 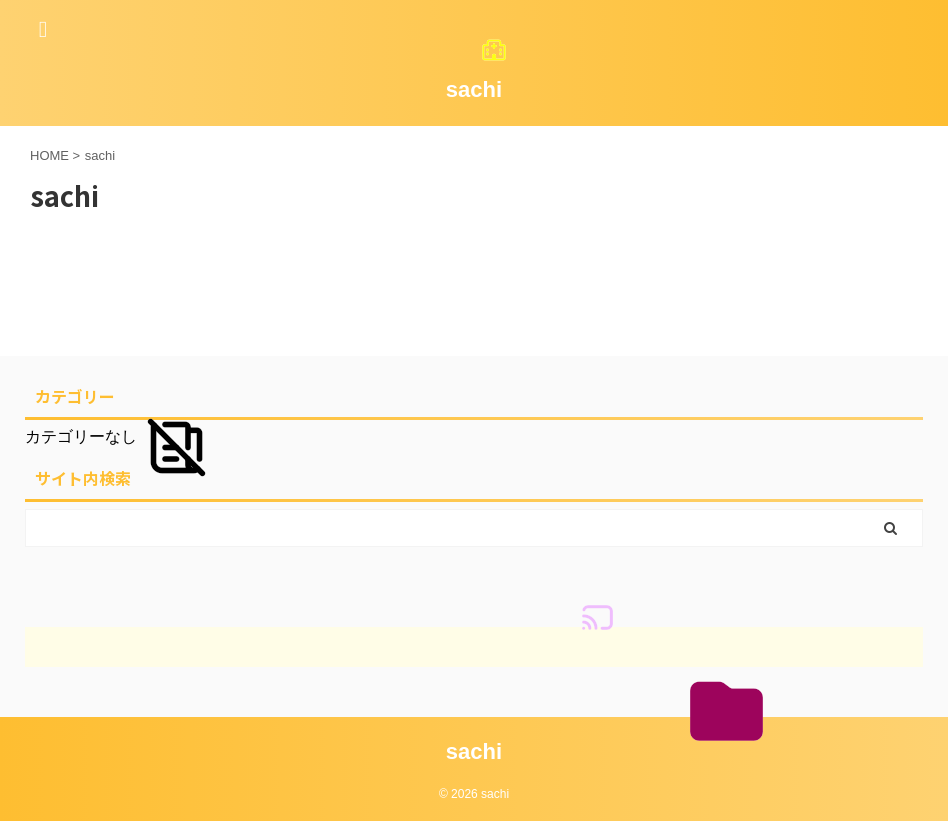 What do you see at coordinates (176, 447) in the screenshot?
I see `disable news feed notifications` at bounding box center [176, 447].